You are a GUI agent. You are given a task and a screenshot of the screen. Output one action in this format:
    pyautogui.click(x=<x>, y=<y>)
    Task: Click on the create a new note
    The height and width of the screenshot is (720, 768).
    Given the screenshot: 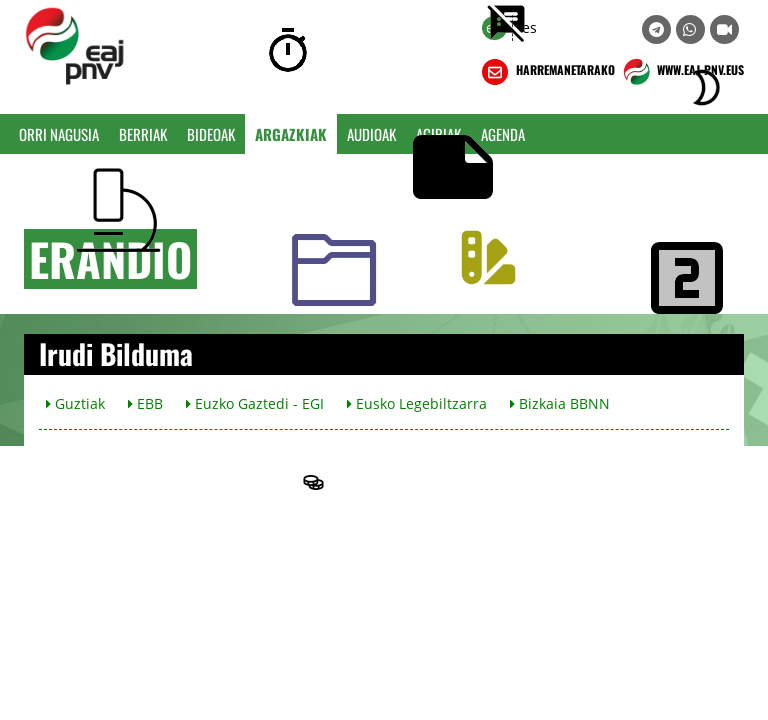 What is the action you would take?
    pyautogui.click(x=453, y=167)
    